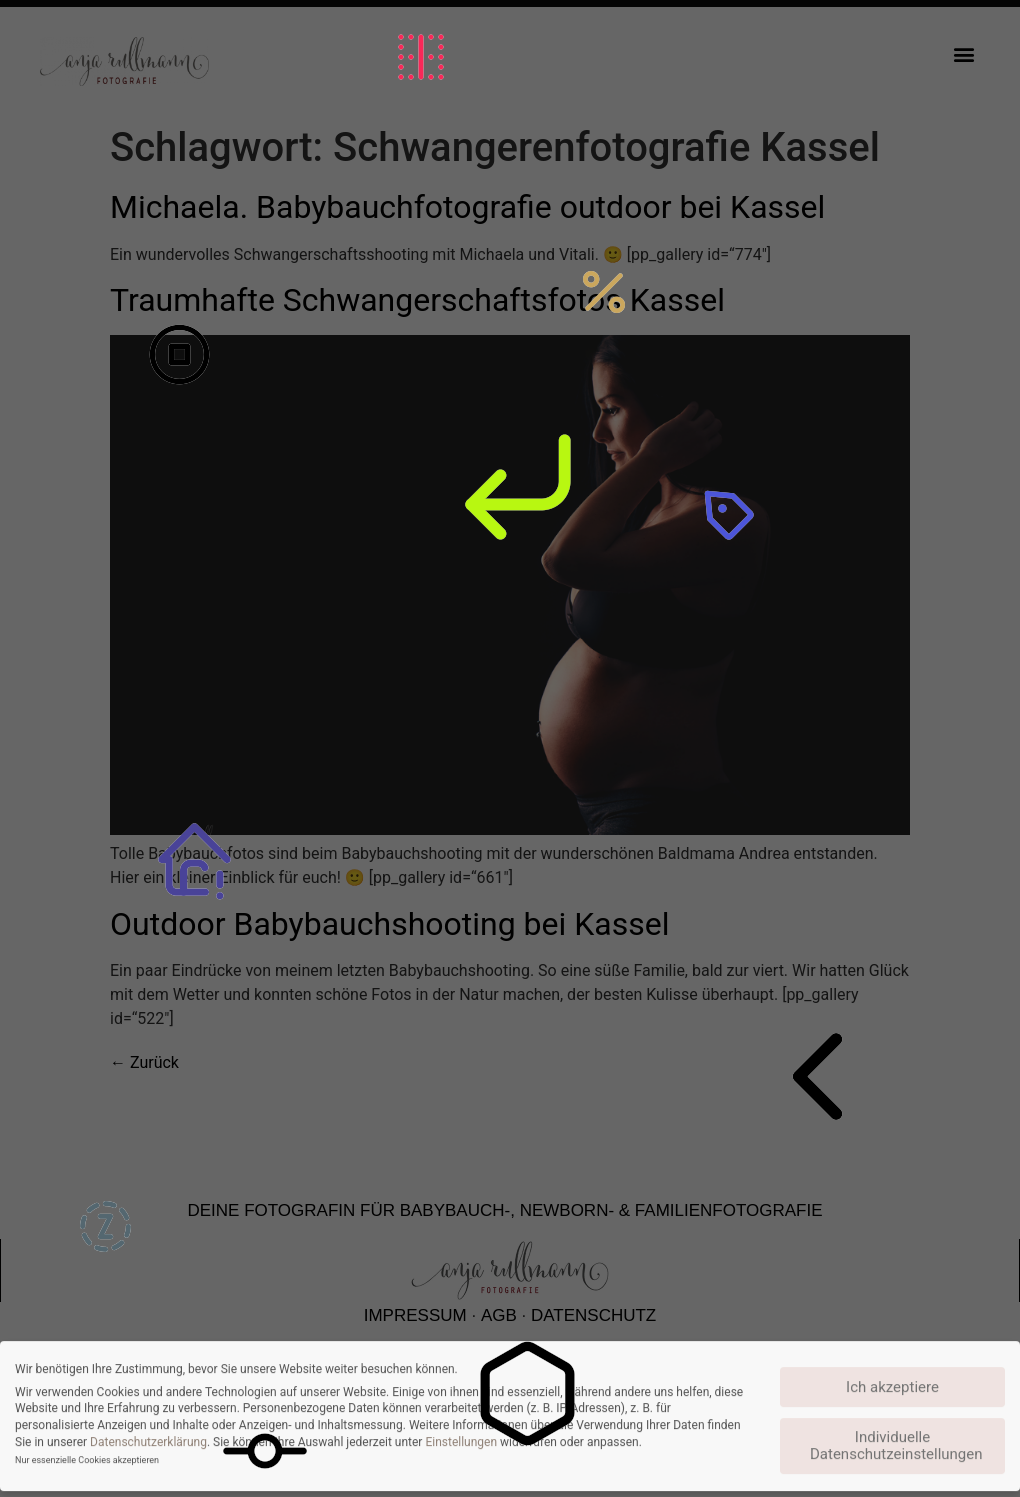 The height and width of the screenshot is (1497, 1020). Describe the element at coordinates (265, 1451) in the screenshot. I see `view commit details in version control` at that location.